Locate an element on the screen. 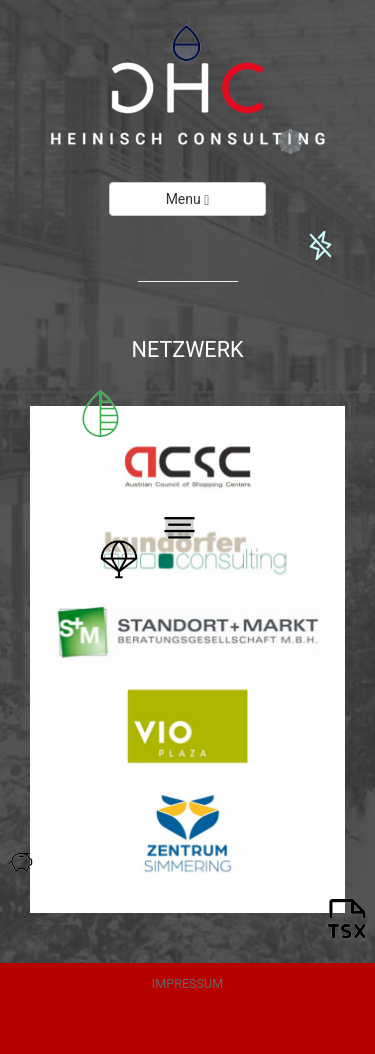  view your savings or budget is located at coordinates (21, 862).